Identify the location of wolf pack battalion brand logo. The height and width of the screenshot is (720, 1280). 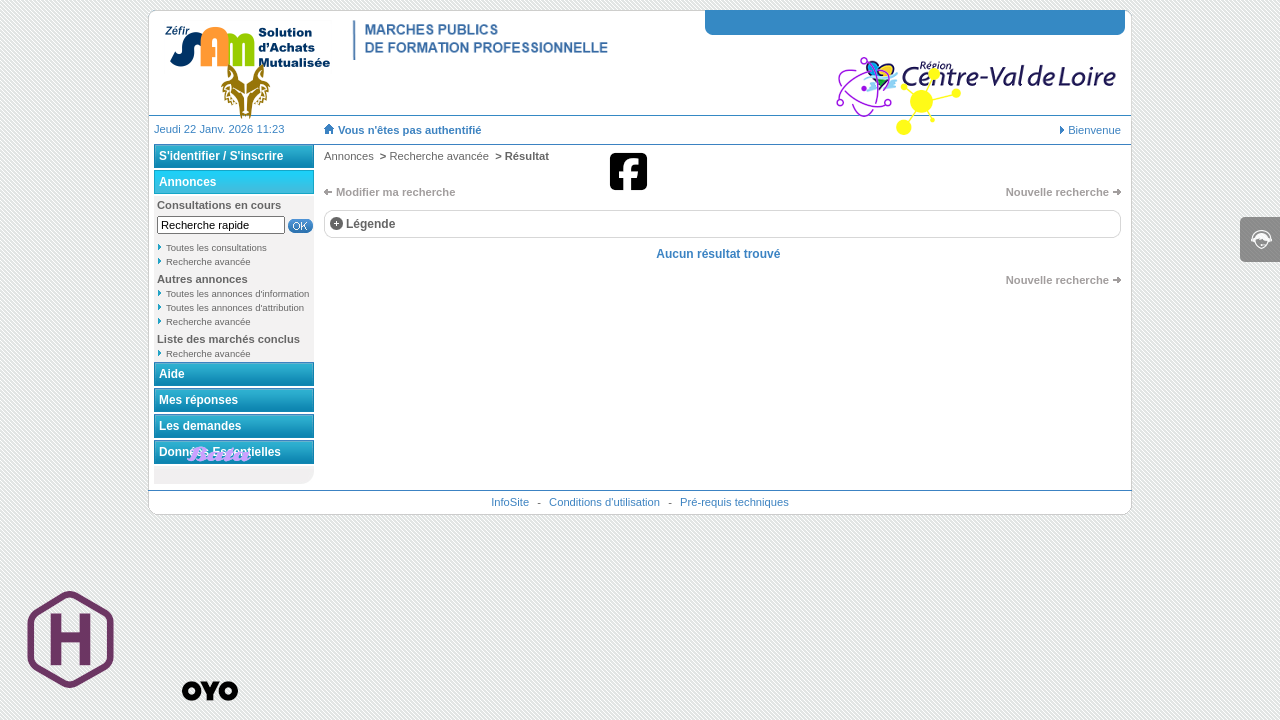
(245, 91).